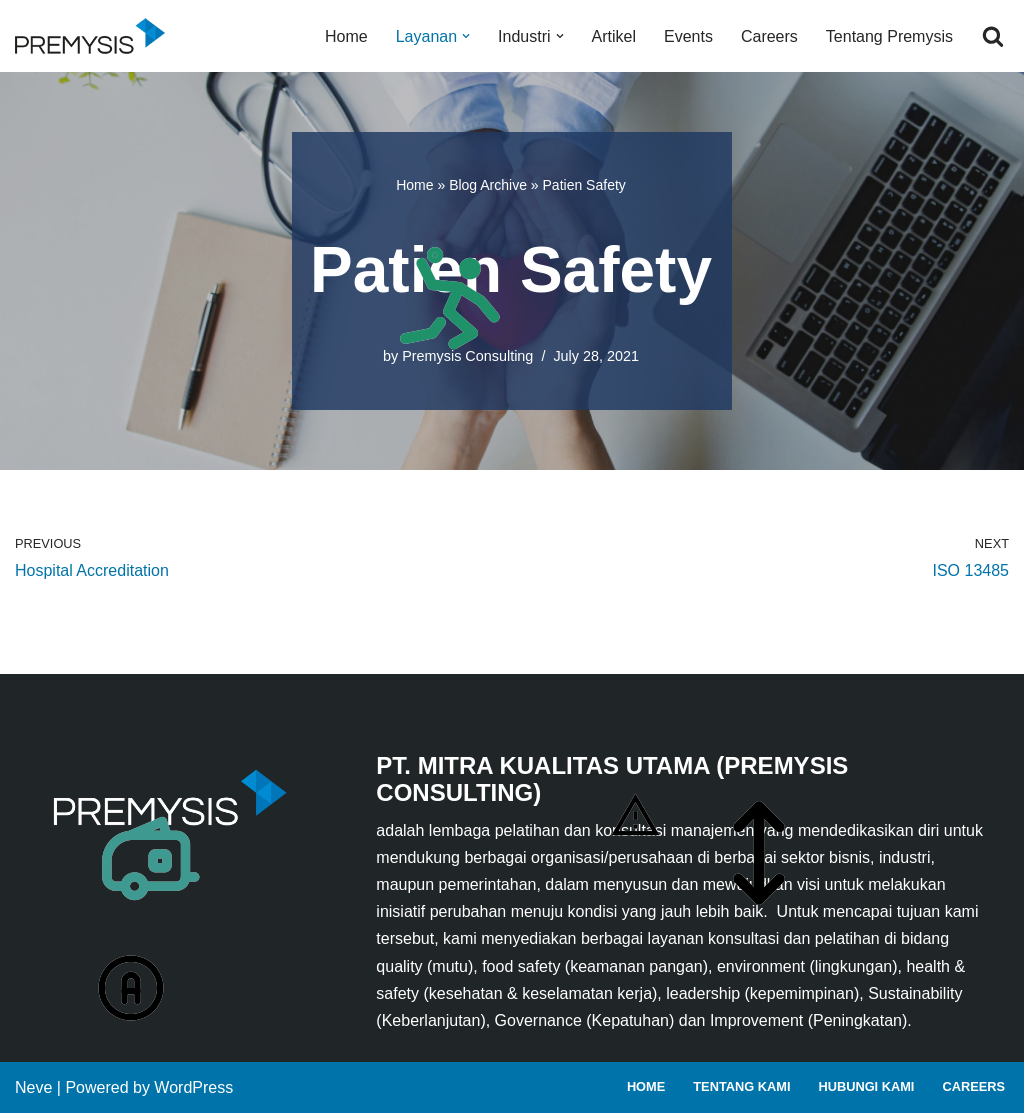 Image resolution: width=1024 pixels, height=1113 pixels. I want to click on access handball game or sports activity, so click(448, 295).